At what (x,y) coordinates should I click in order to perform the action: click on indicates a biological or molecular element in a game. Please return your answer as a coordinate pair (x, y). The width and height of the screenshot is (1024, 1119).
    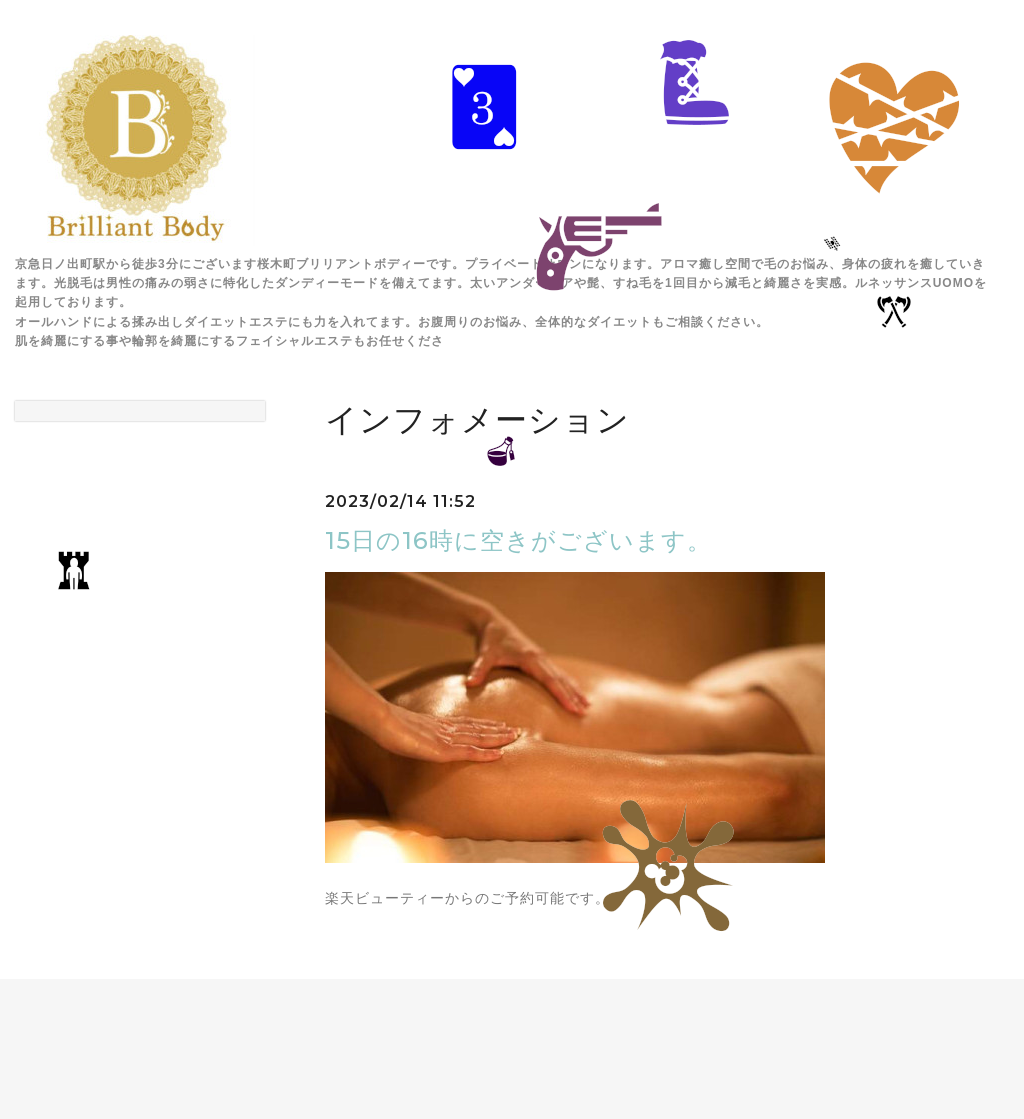
    Looking at the image, I should click on (668, 865).